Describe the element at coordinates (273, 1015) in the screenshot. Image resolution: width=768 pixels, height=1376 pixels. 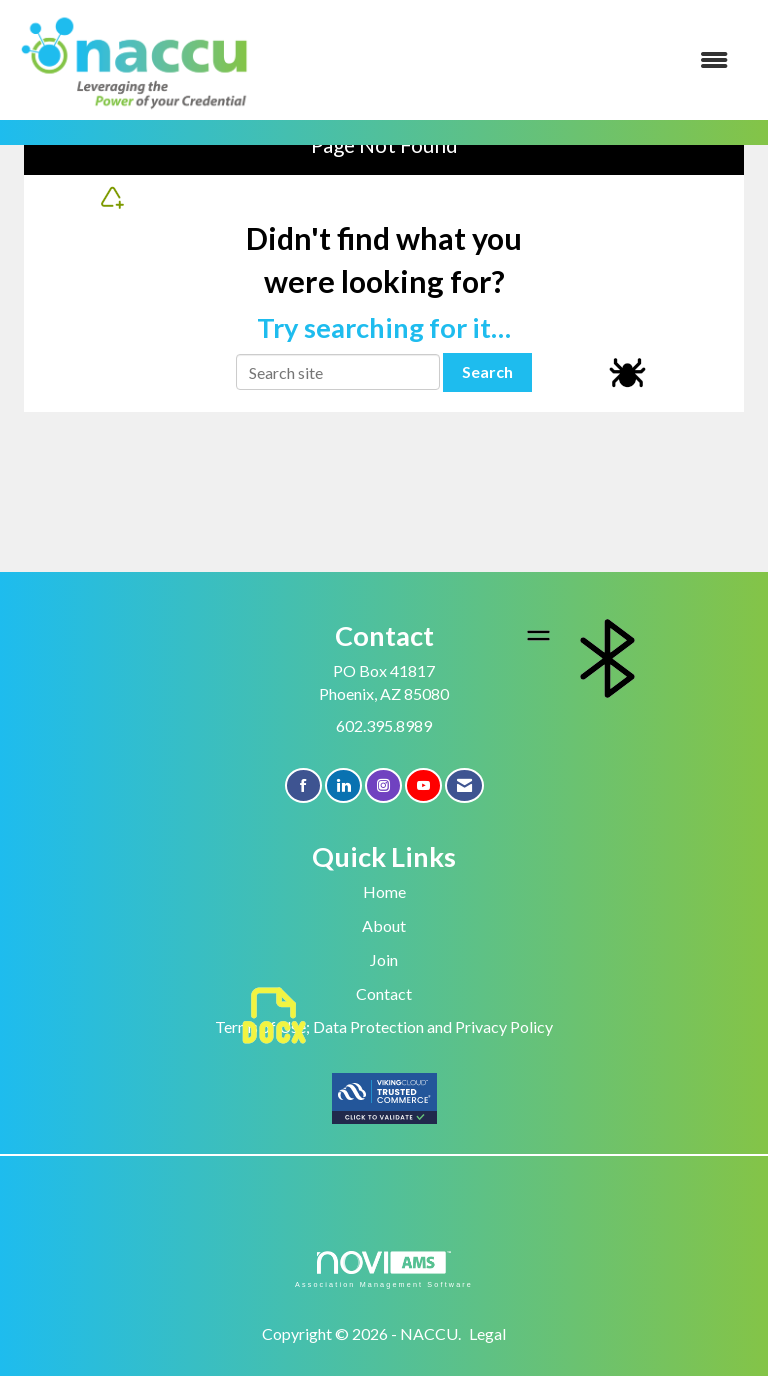
I see `indicates a Microsoft Word document file` at that location.